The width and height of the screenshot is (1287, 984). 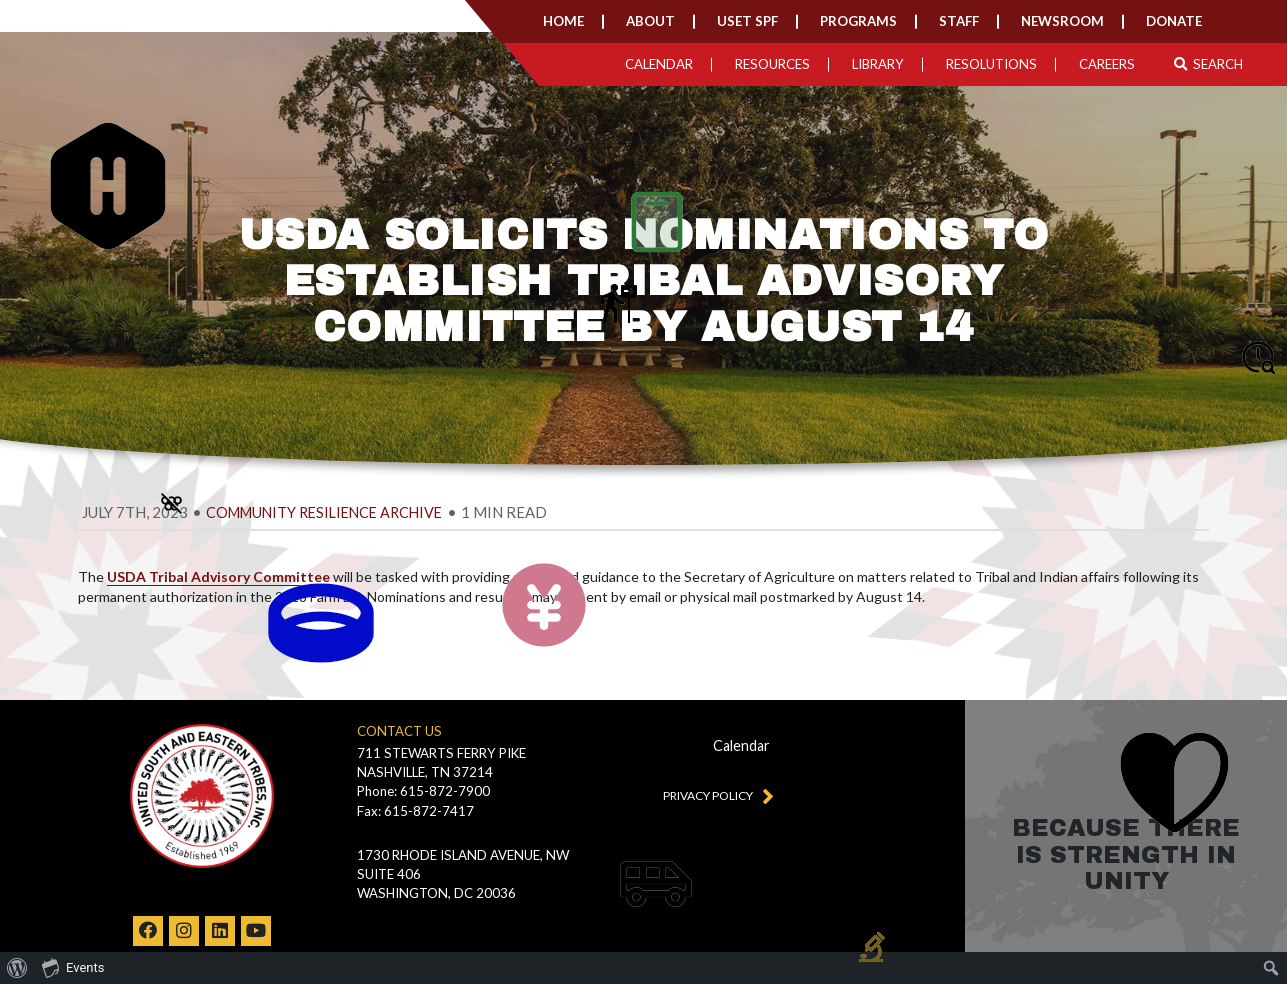 I want to click on search through time history or logs, so click(x=1258, y=357).